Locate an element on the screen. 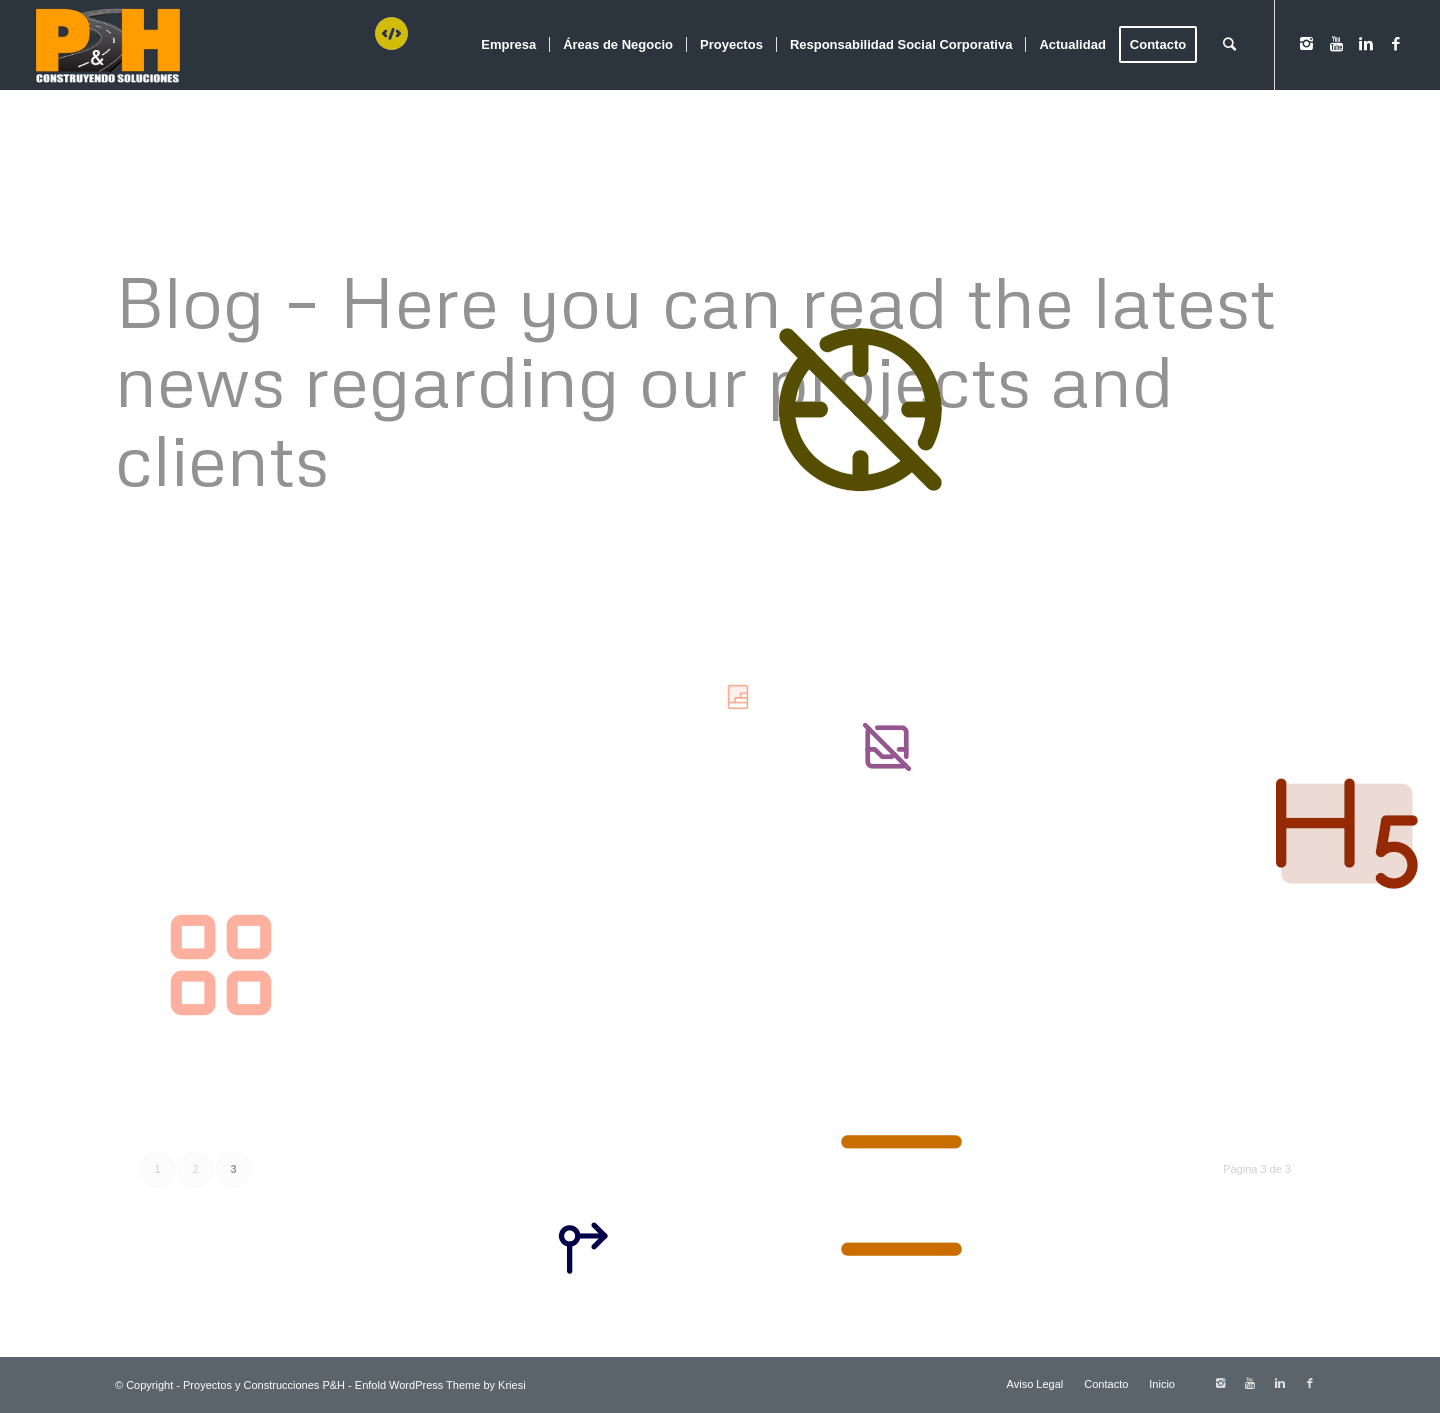 This screenshot has height=1413, width=1440. access code editor or development tools is located at coordinates (391, 33).